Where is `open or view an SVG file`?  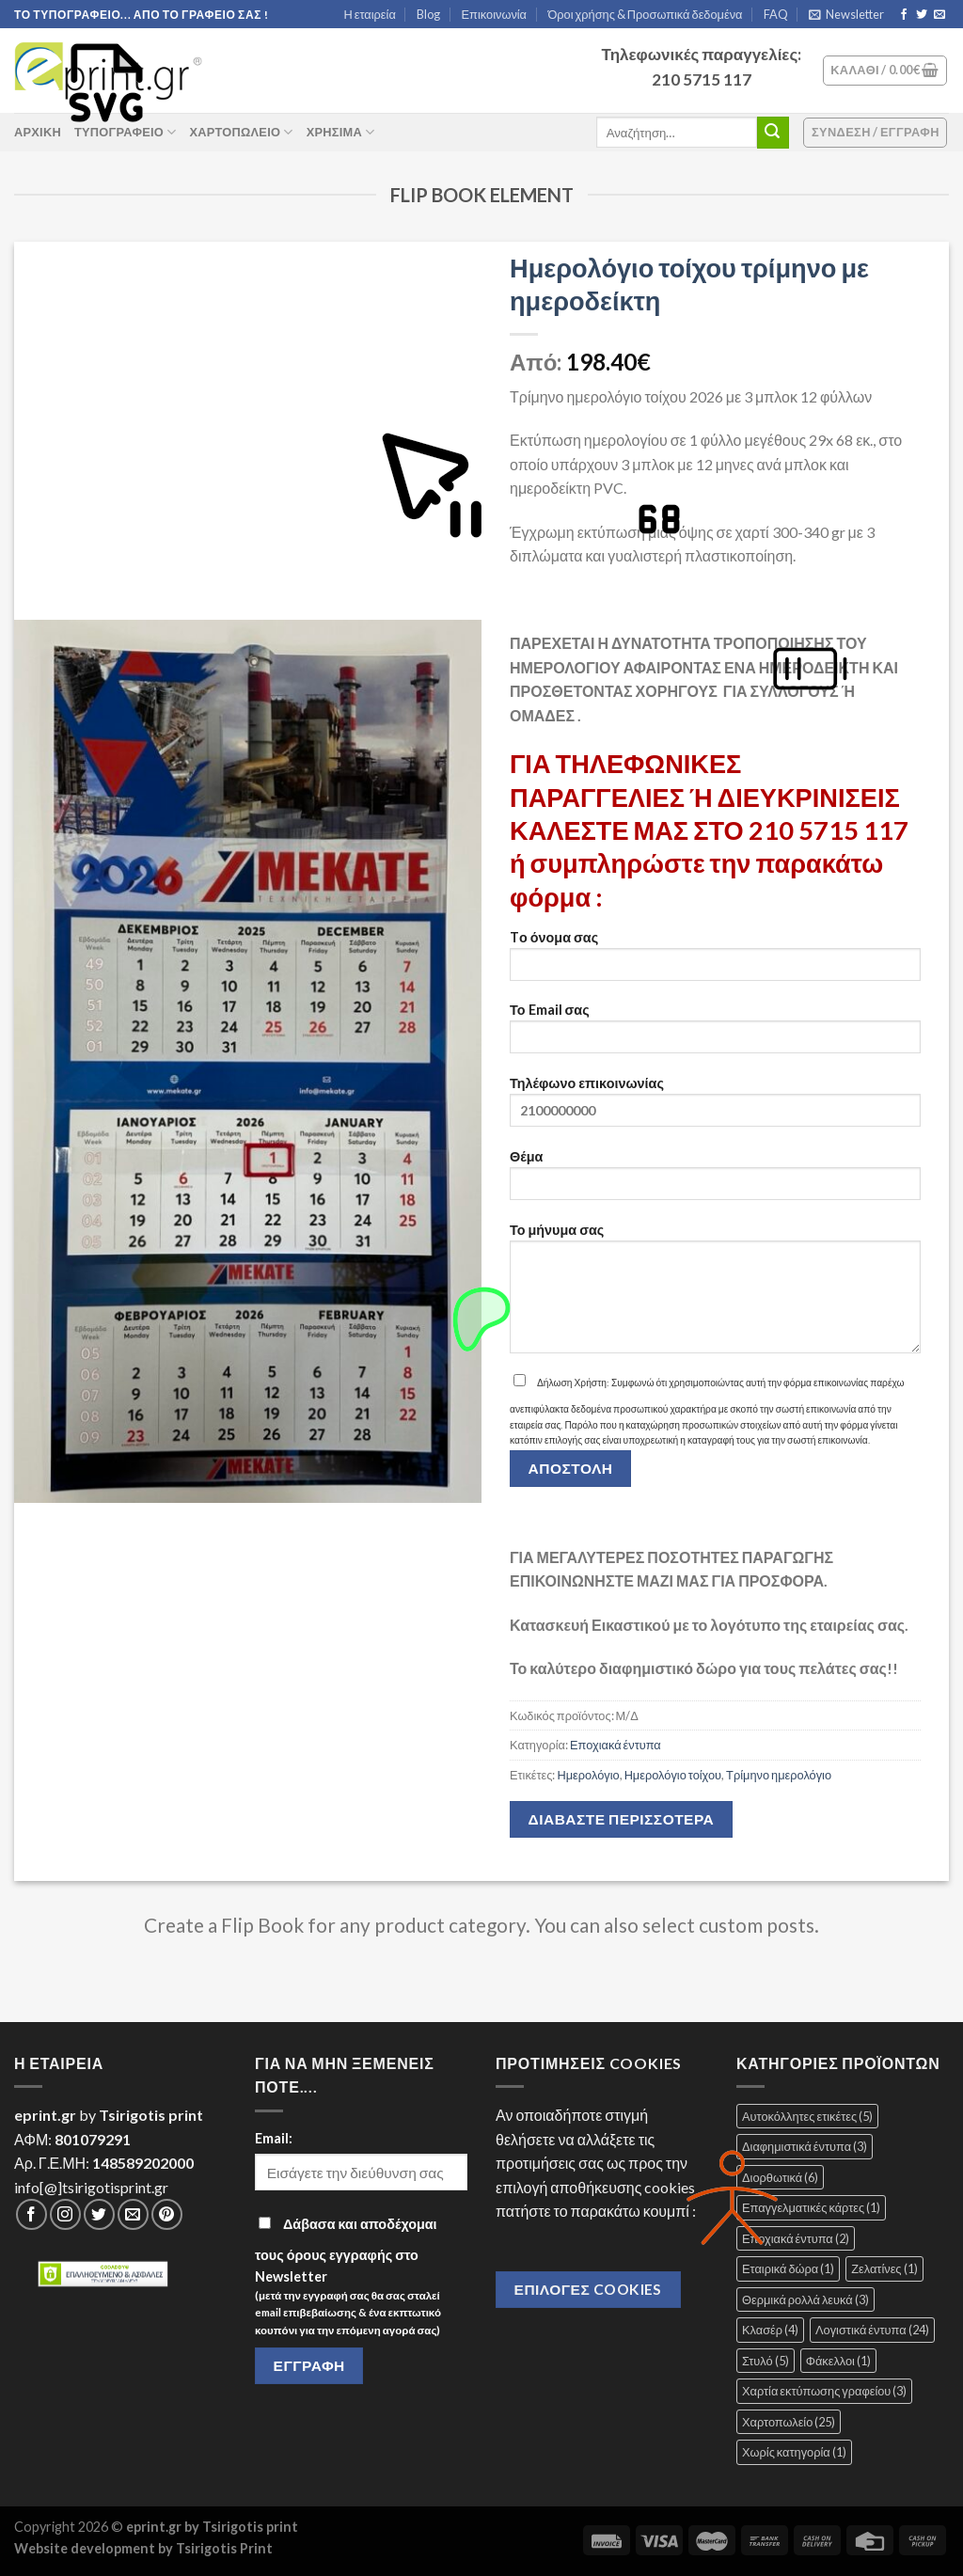 open or view an SVG file is located at coordinates (106, 86).